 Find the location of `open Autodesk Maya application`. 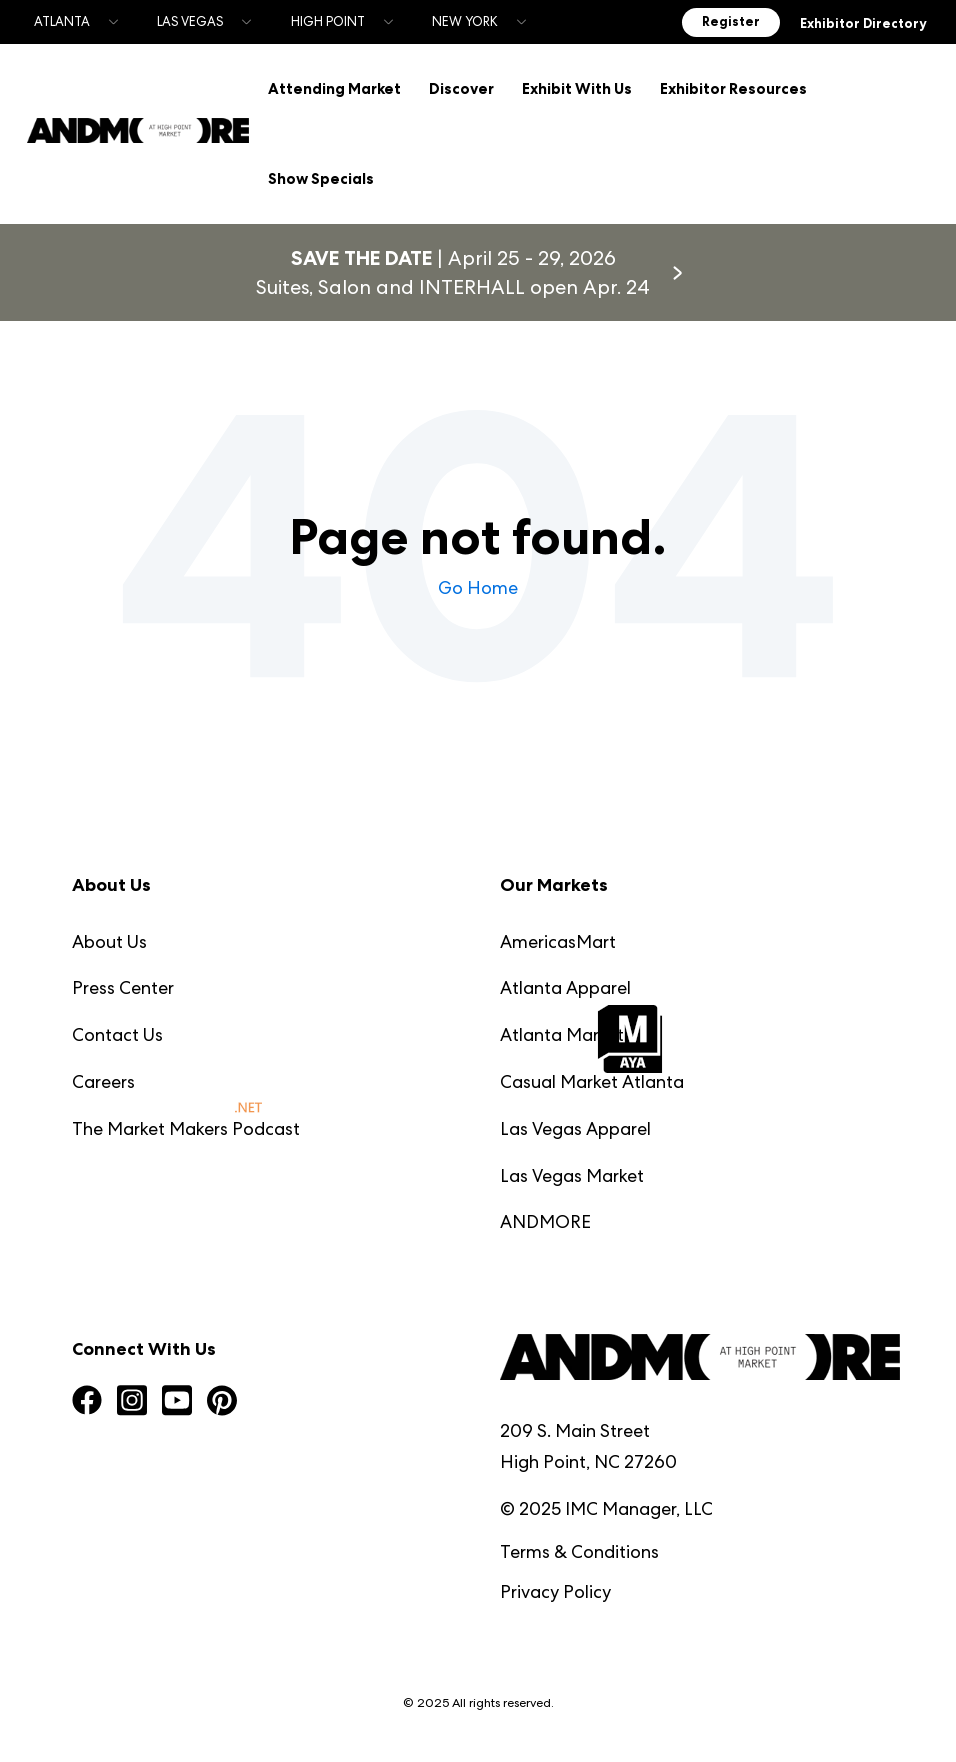

open Autodesk Maya application is located at coordinates (630, 1039).